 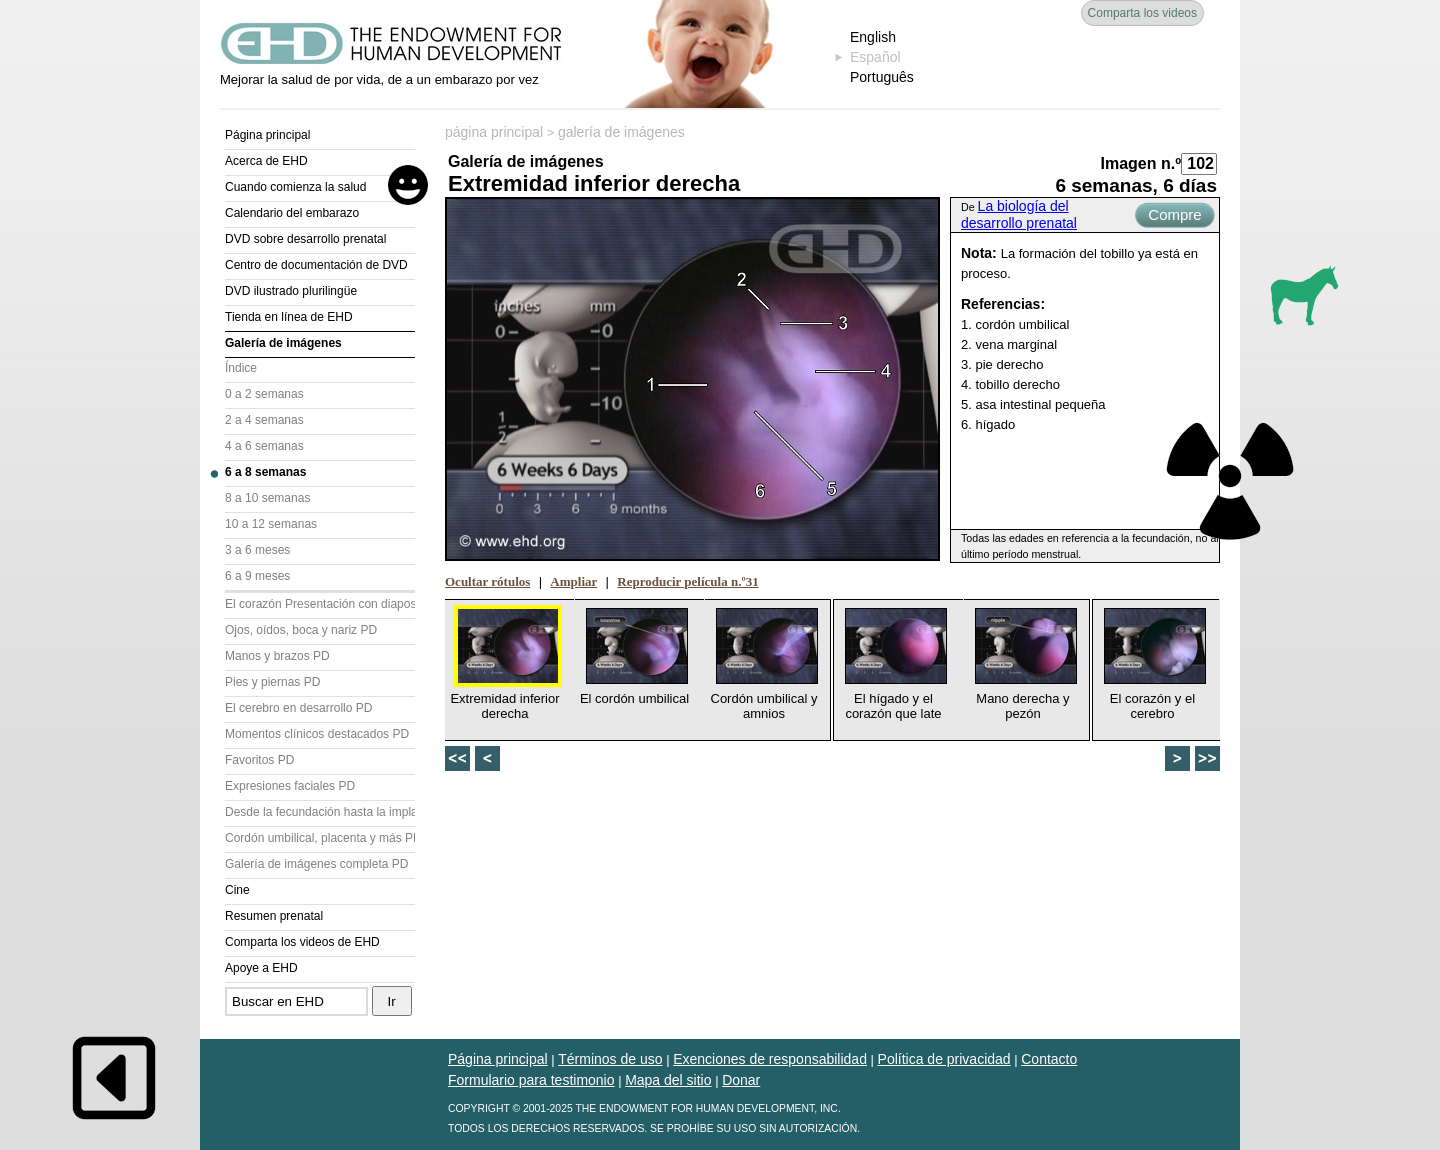 What do you see at coordinates (408, 185) in the screenshot?
I see `add a reaction or emoji` at bounding box center [408, 185].